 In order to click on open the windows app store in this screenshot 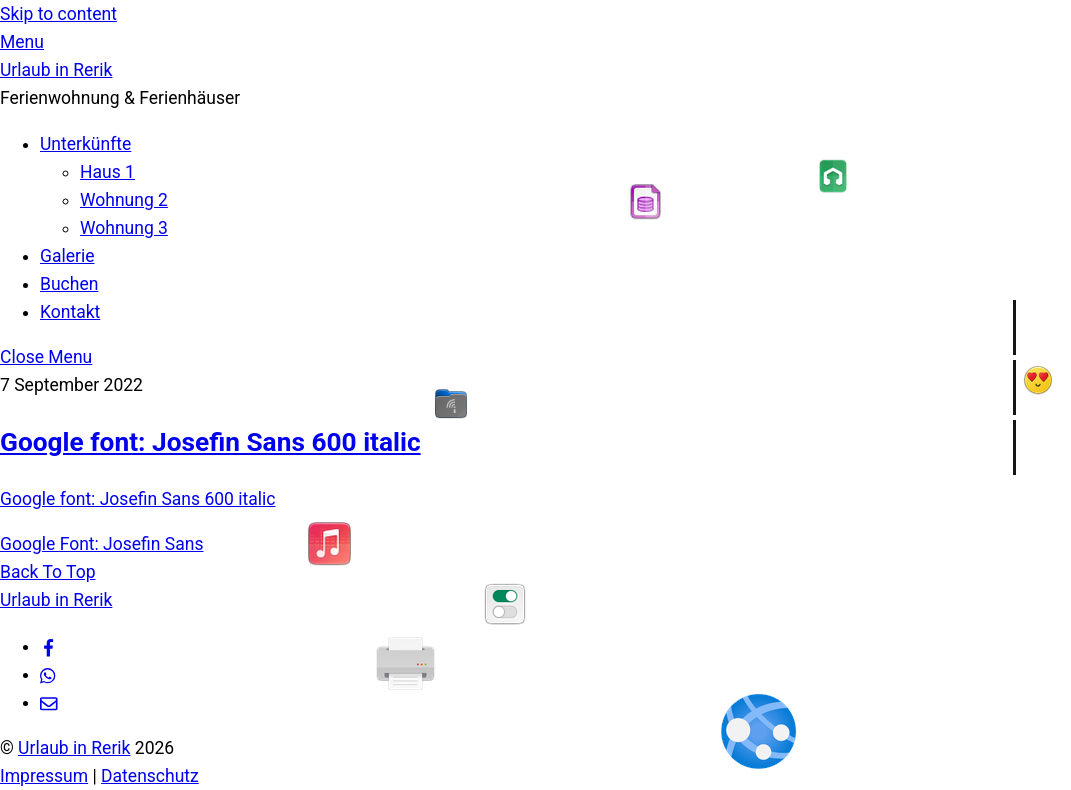, I will do `click(758, 731)`.